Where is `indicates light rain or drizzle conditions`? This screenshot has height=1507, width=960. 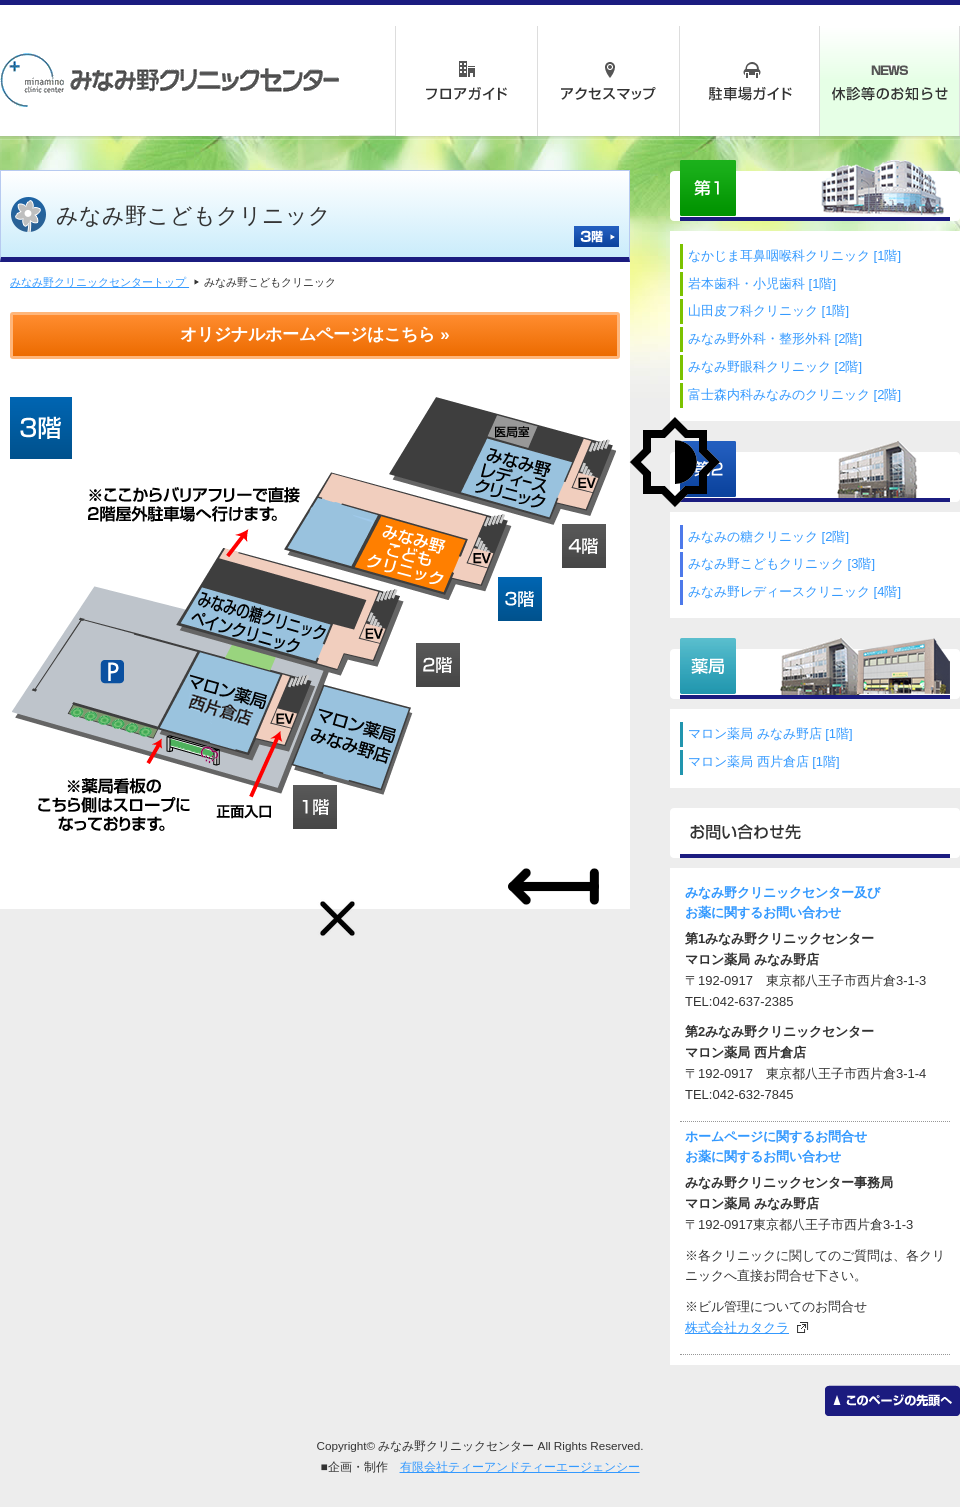 indicates light rain or drizzle conditions is located at coordinates (209, 754).